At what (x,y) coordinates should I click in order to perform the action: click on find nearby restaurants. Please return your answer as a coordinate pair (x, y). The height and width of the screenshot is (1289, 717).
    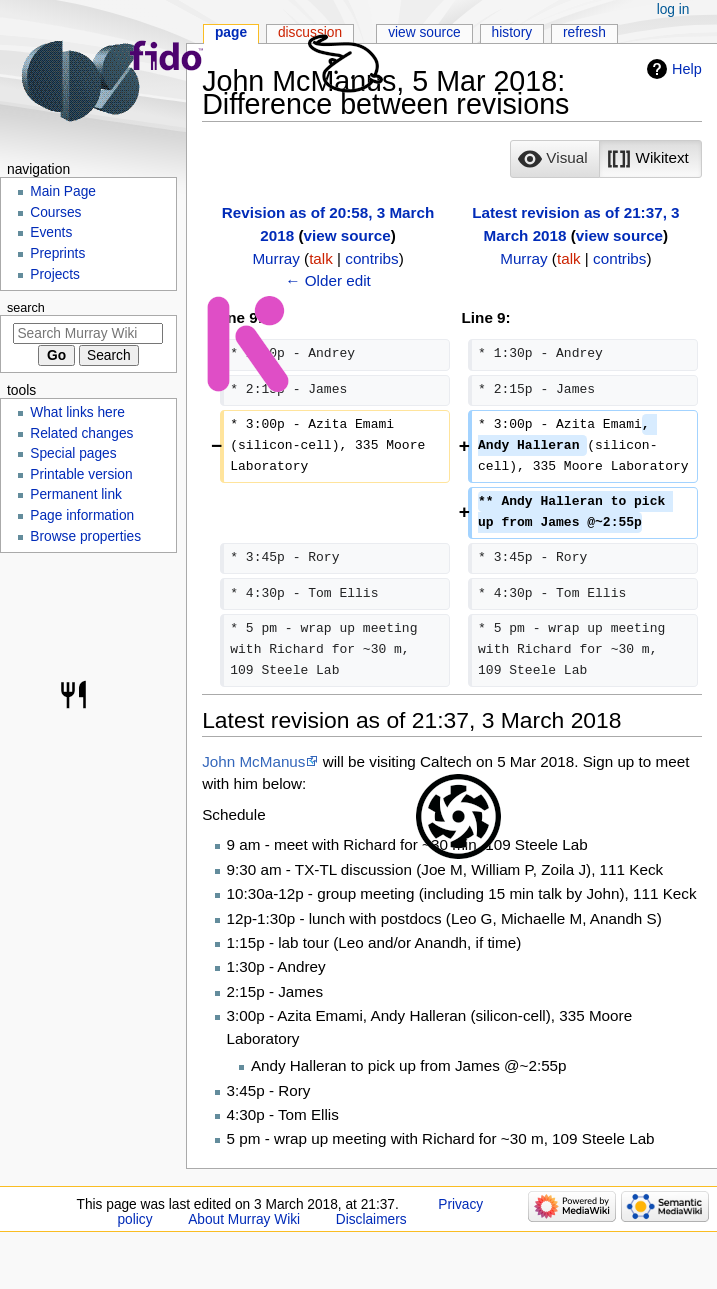
    Looking at the image, I should click on (73, 694).